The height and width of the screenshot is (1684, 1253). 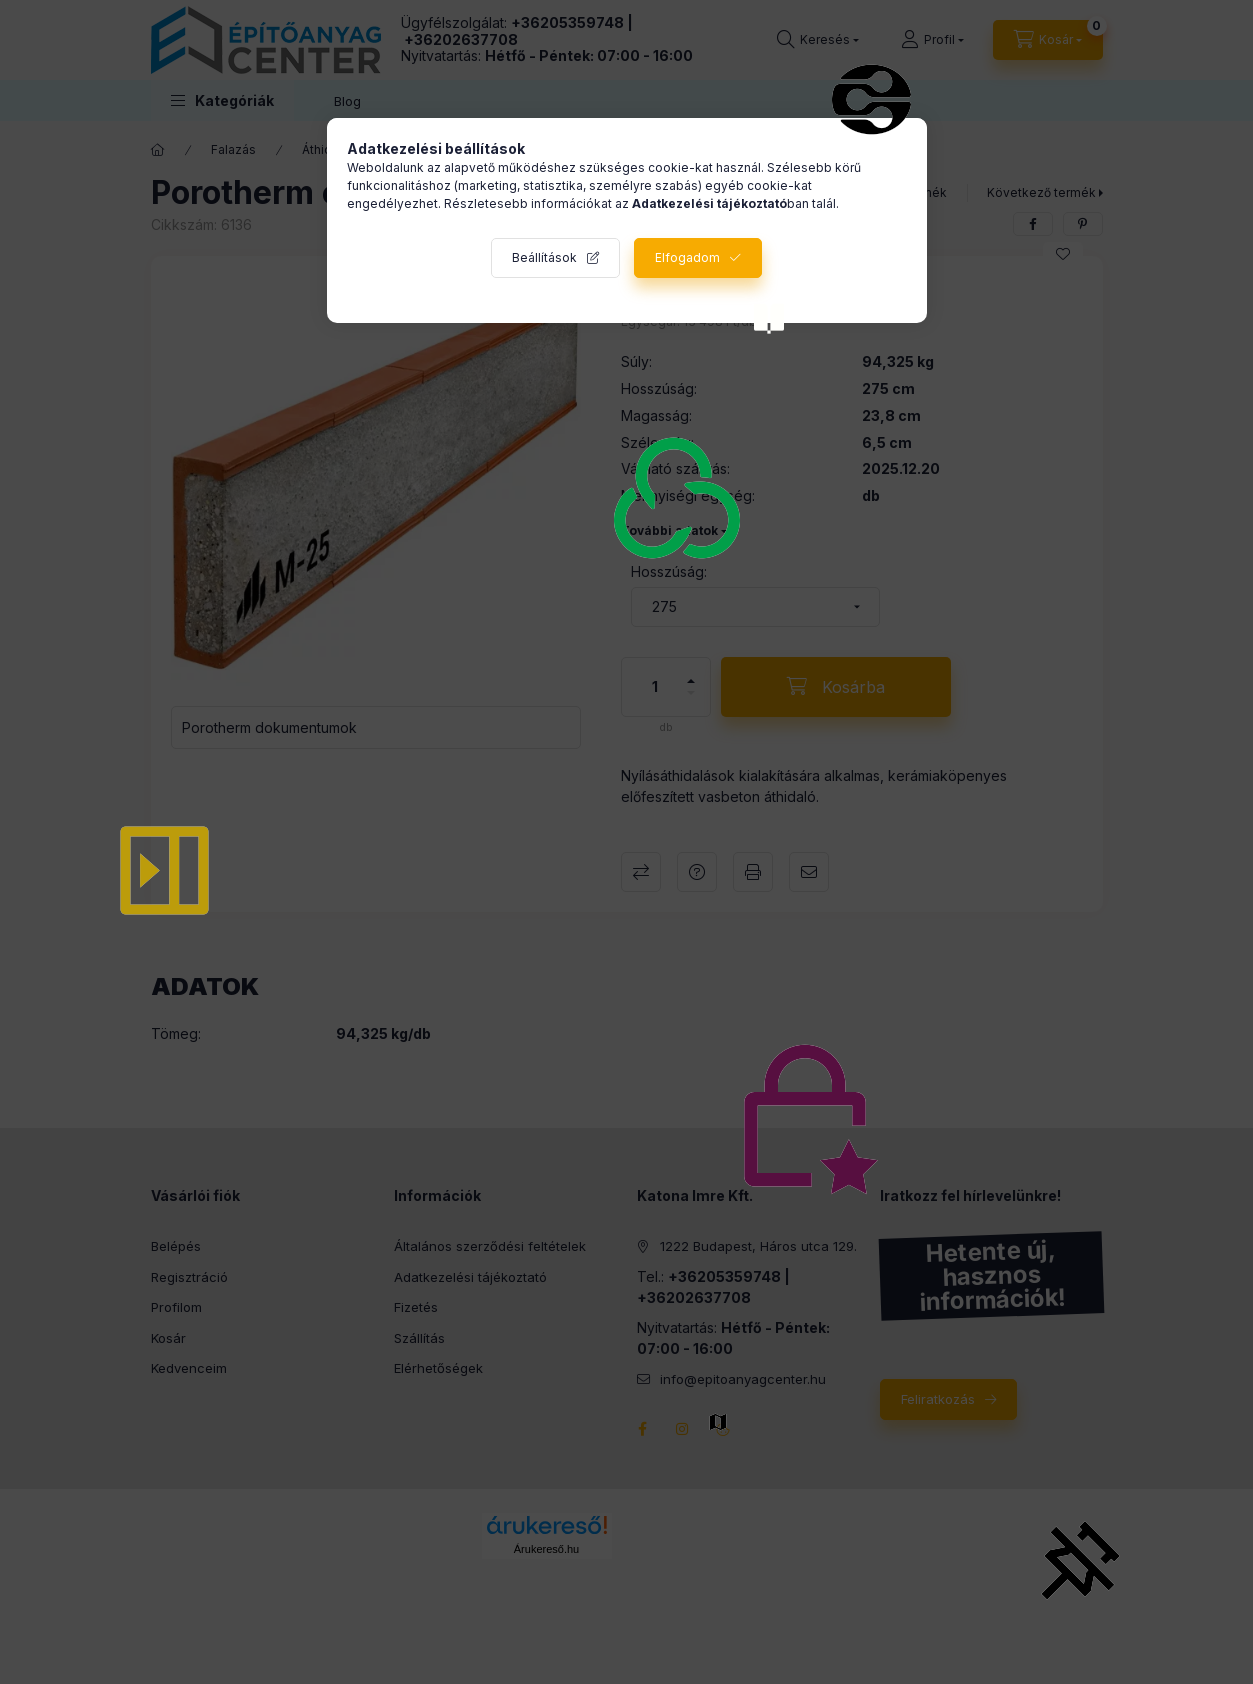 I want to click on open reading mode or e-reader, so click(x=769, y=317).